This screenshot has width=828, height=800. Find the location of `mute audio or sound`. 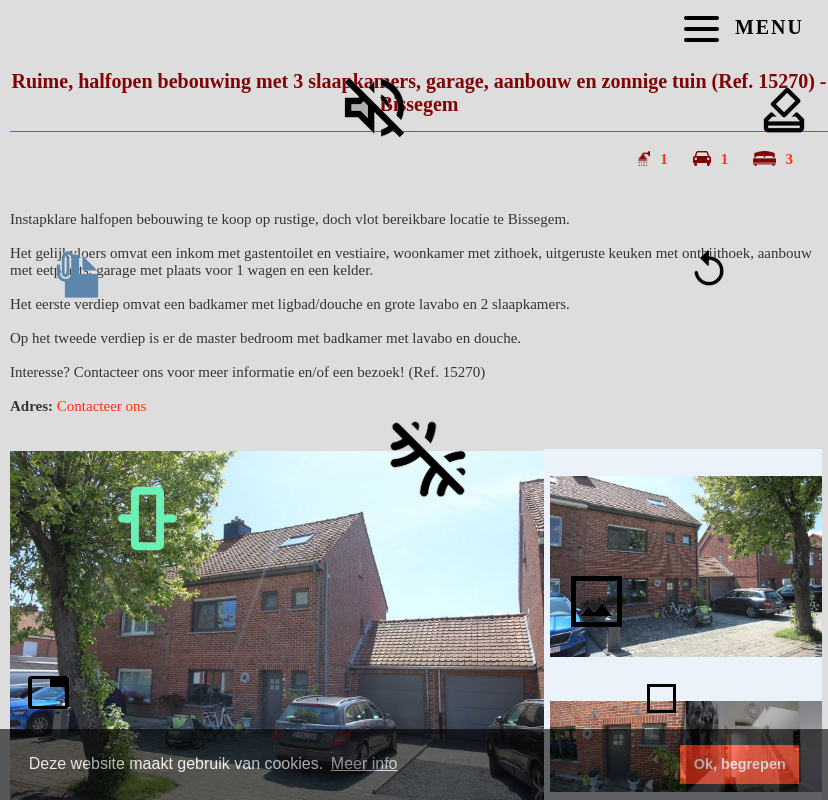

mute audio or sound is located at coordinates (374, 107).